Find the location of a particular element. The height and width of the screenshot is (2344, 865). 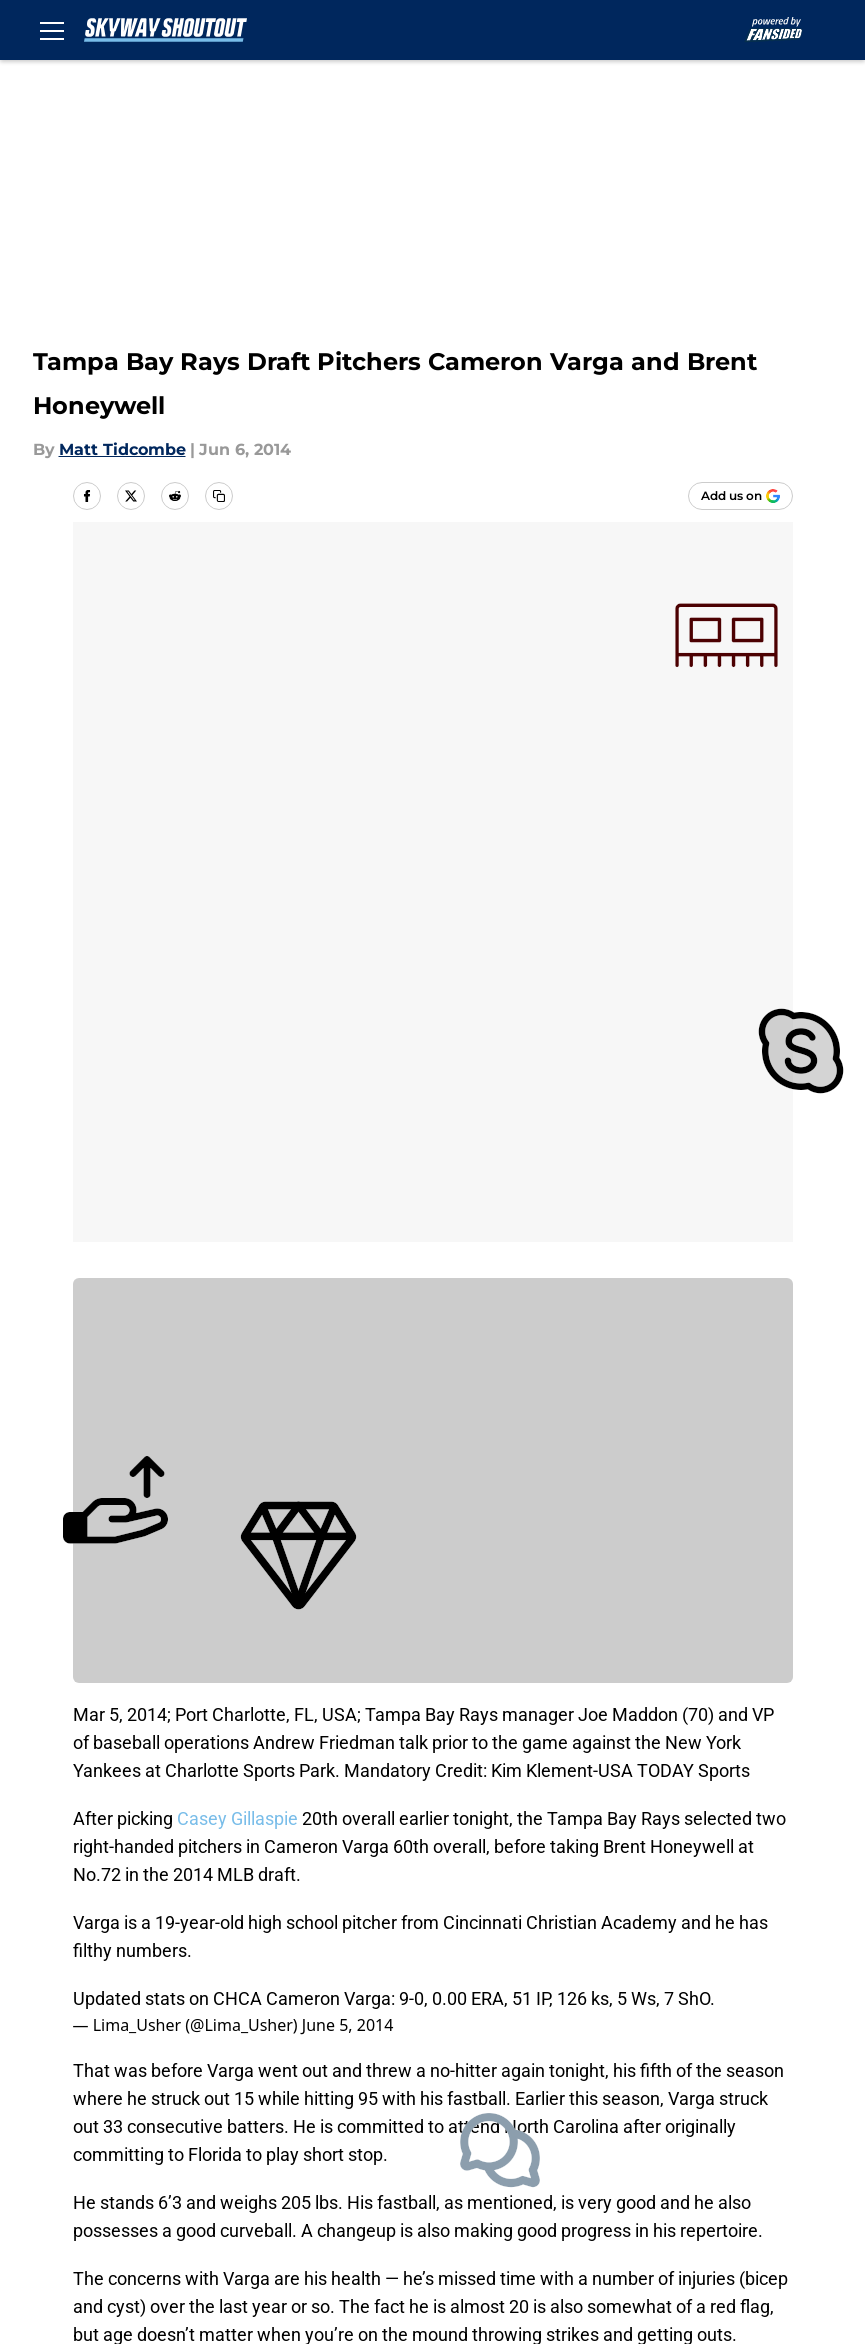

upload or send a file is located at coordinates (119, 1505).